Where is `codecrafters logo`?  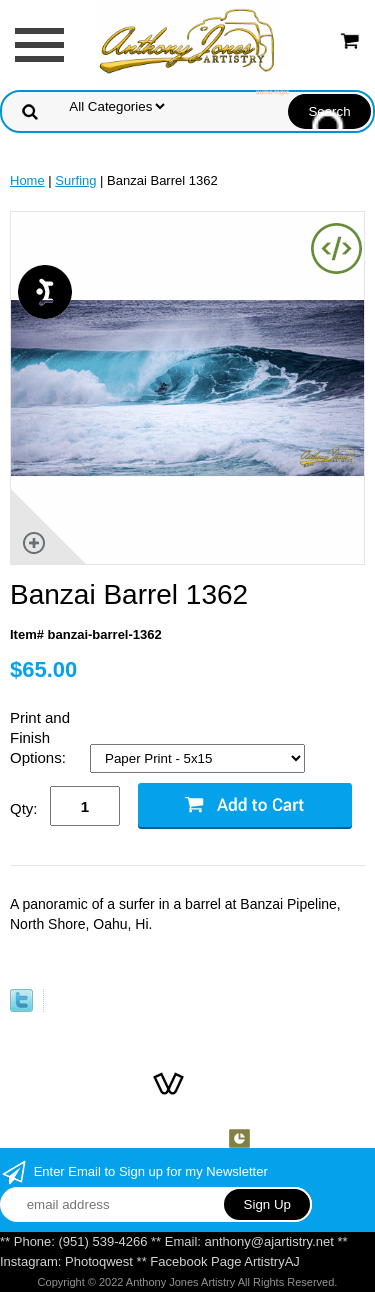 codecrafters logo is located at coordinates (336, 248).